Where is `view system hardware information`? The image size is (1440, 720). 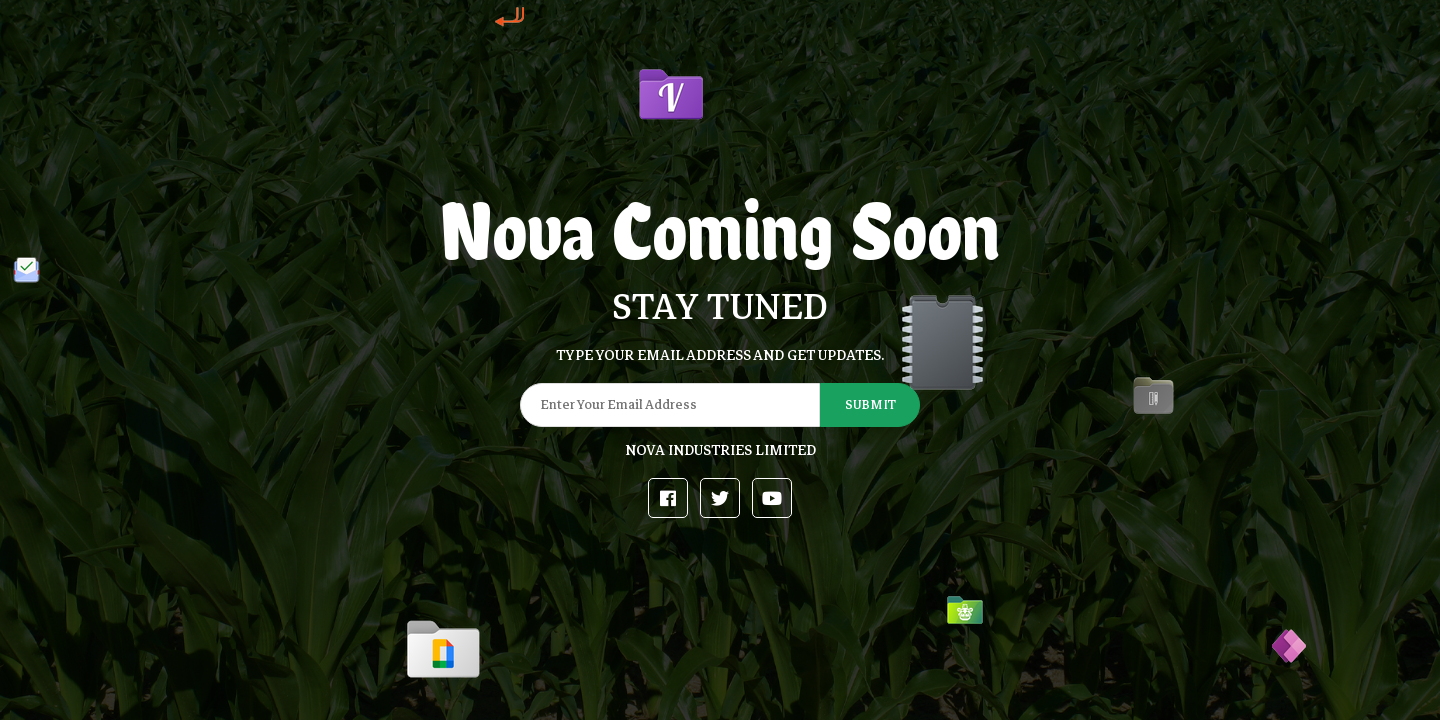 view system hardware information is located at coordinates (942, 342).